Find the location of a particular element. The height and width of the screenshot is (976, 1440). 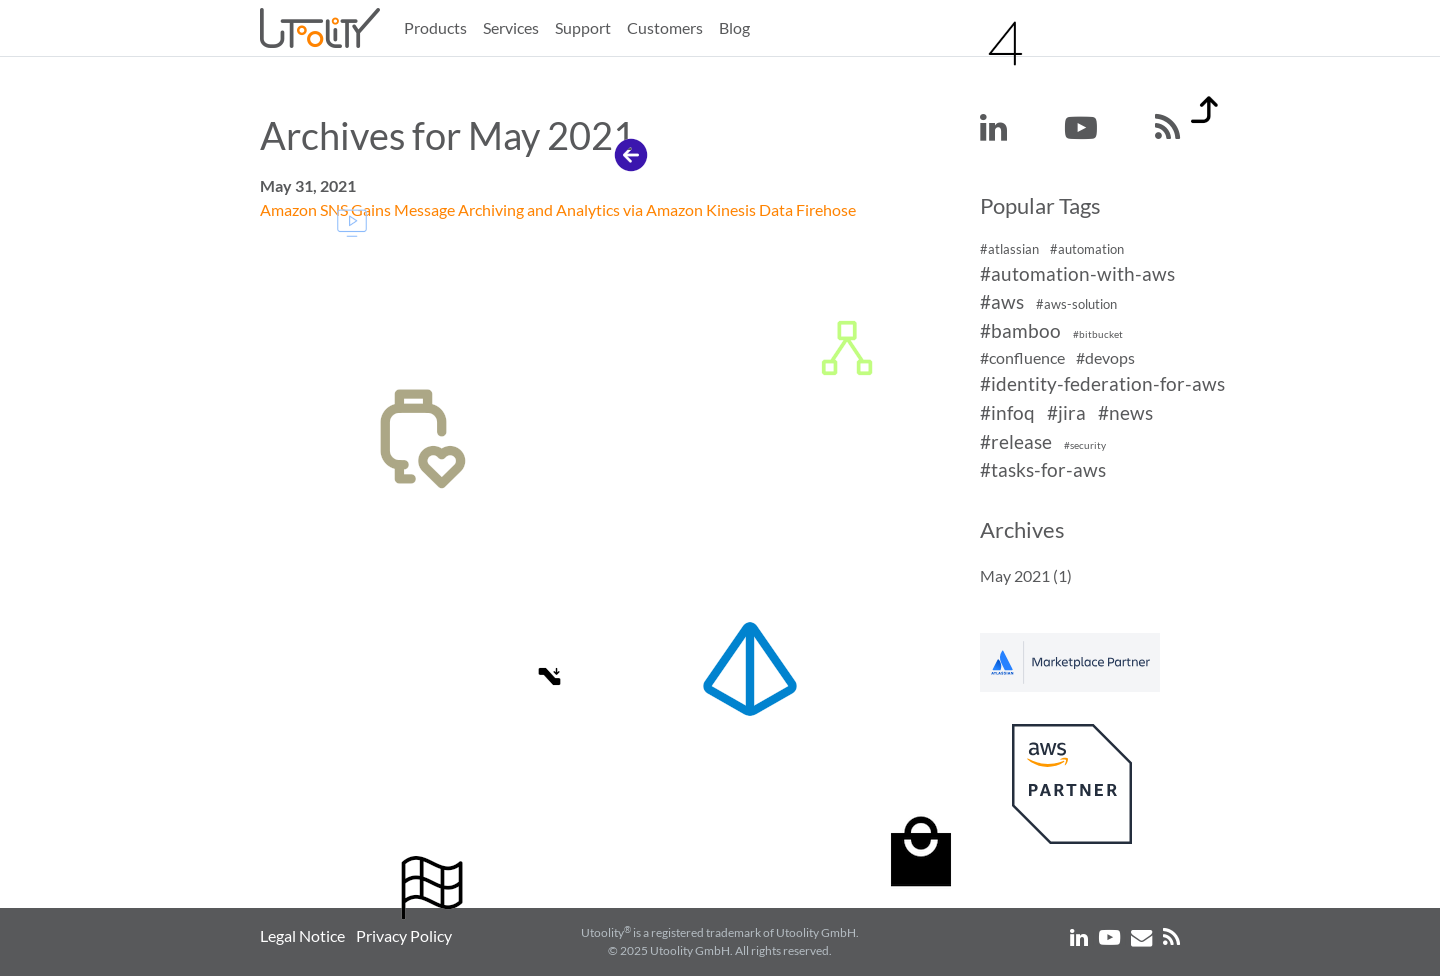

view 3D model or object is located at coordinates (750, 669).